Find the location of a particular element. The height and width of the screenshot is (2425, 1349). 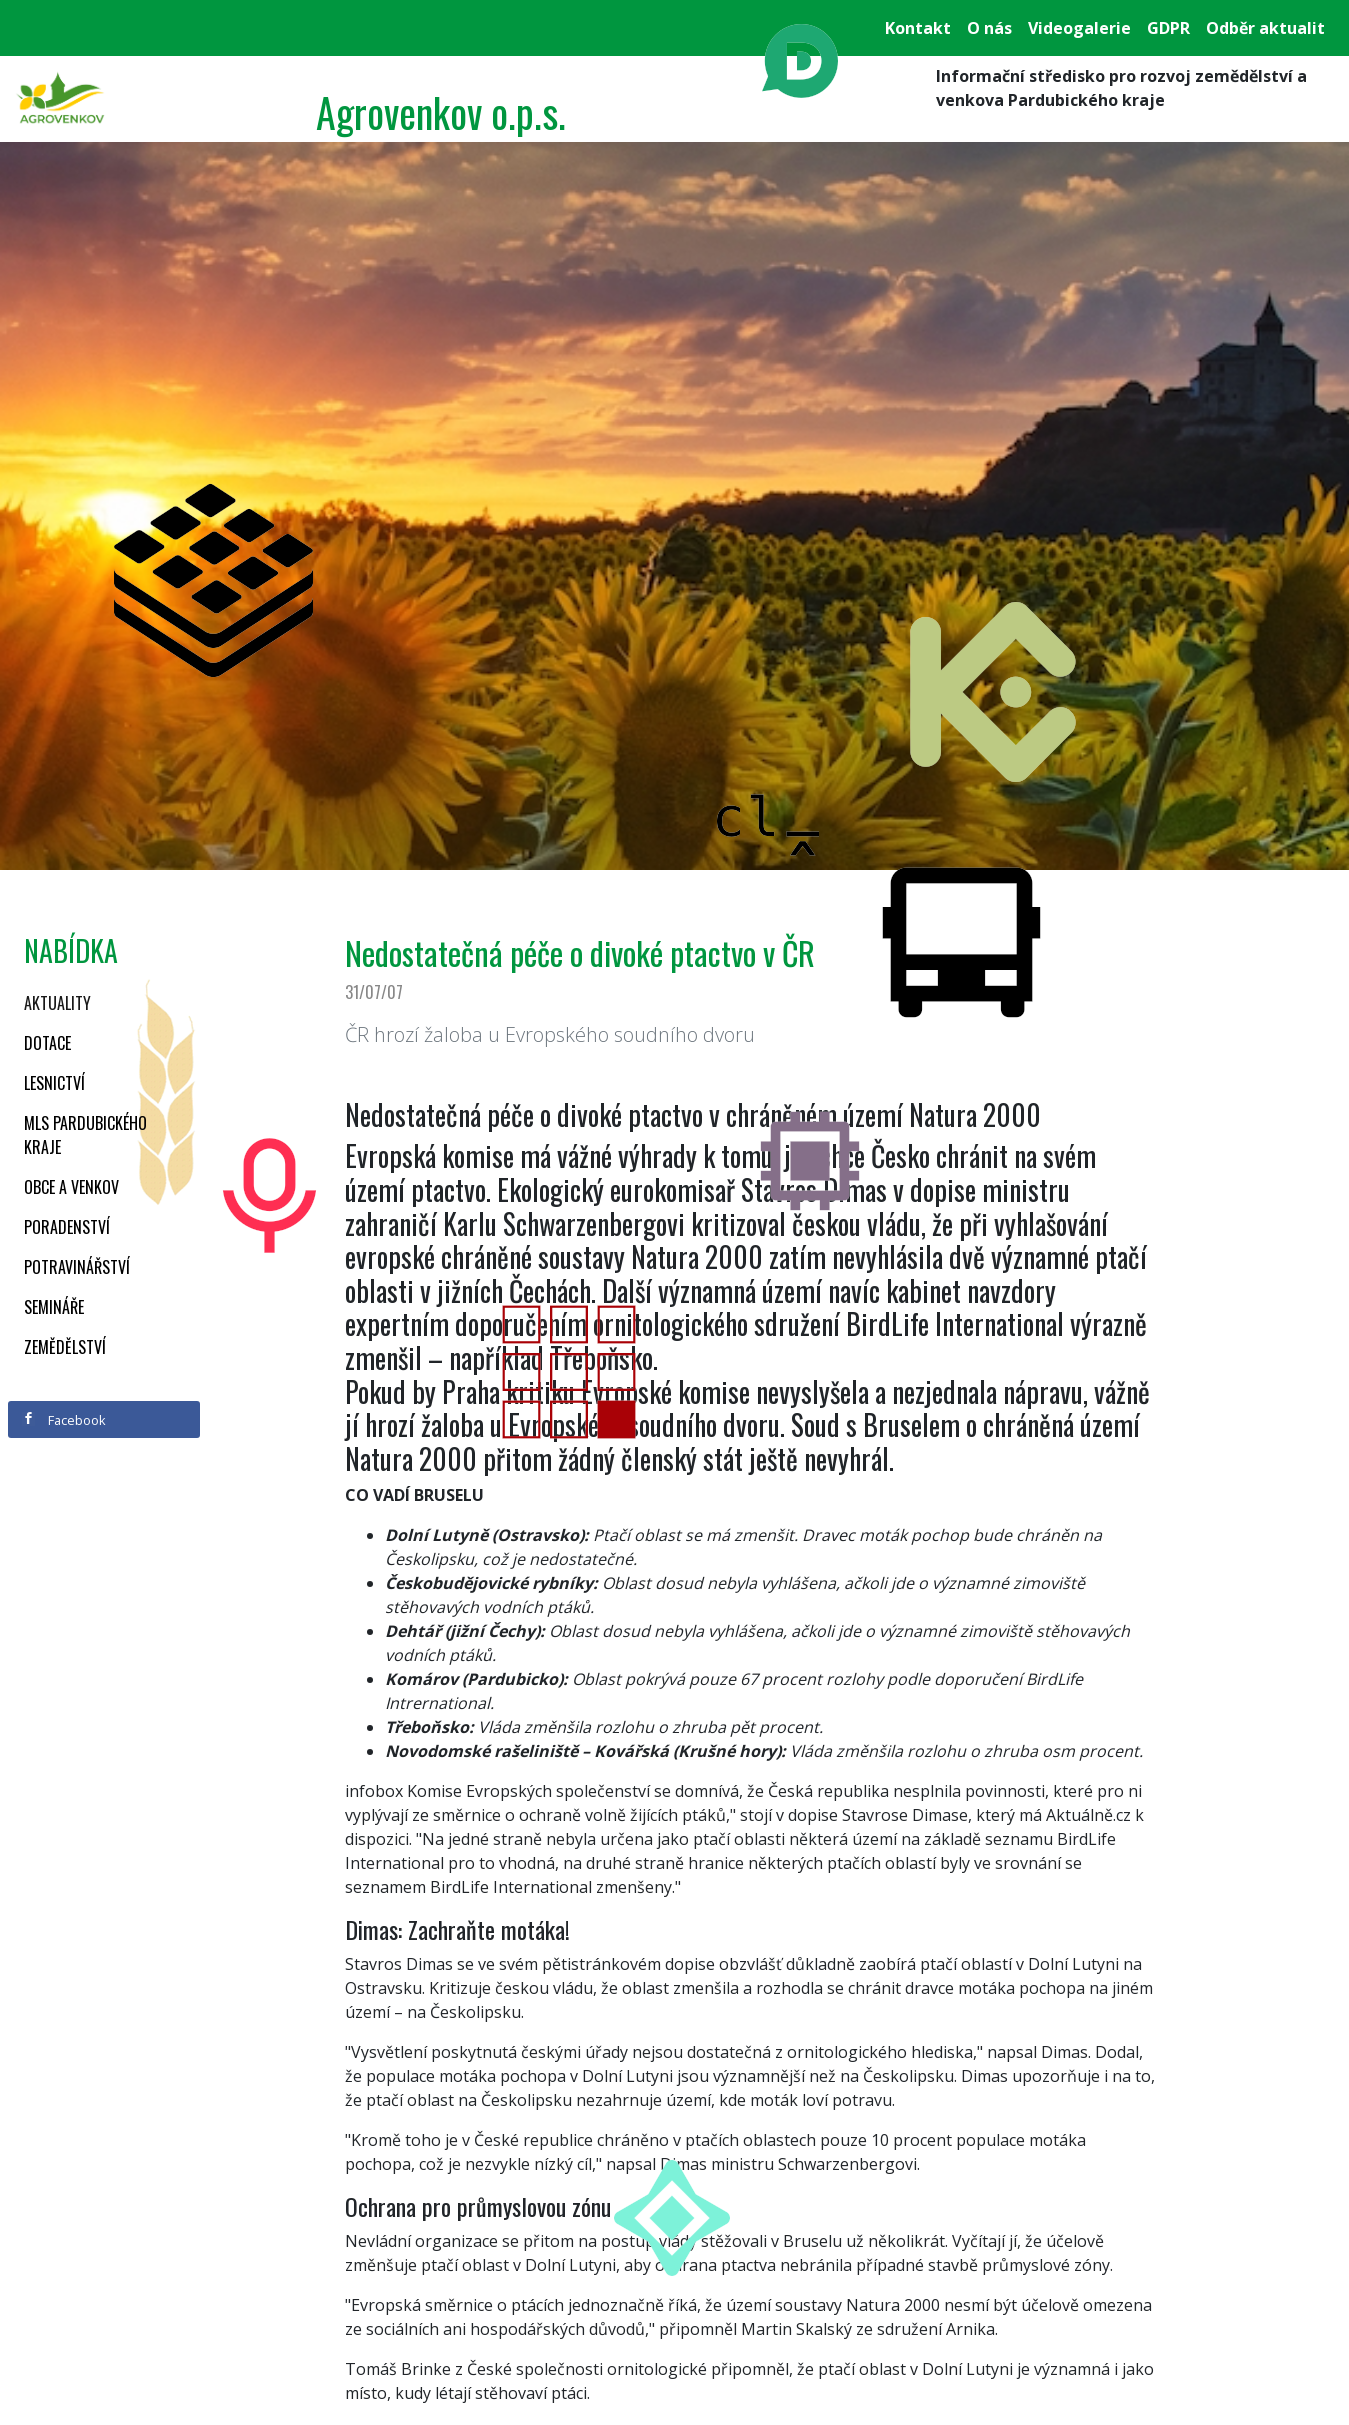

view CPU or processor information is located at coordinates (810, 1161).